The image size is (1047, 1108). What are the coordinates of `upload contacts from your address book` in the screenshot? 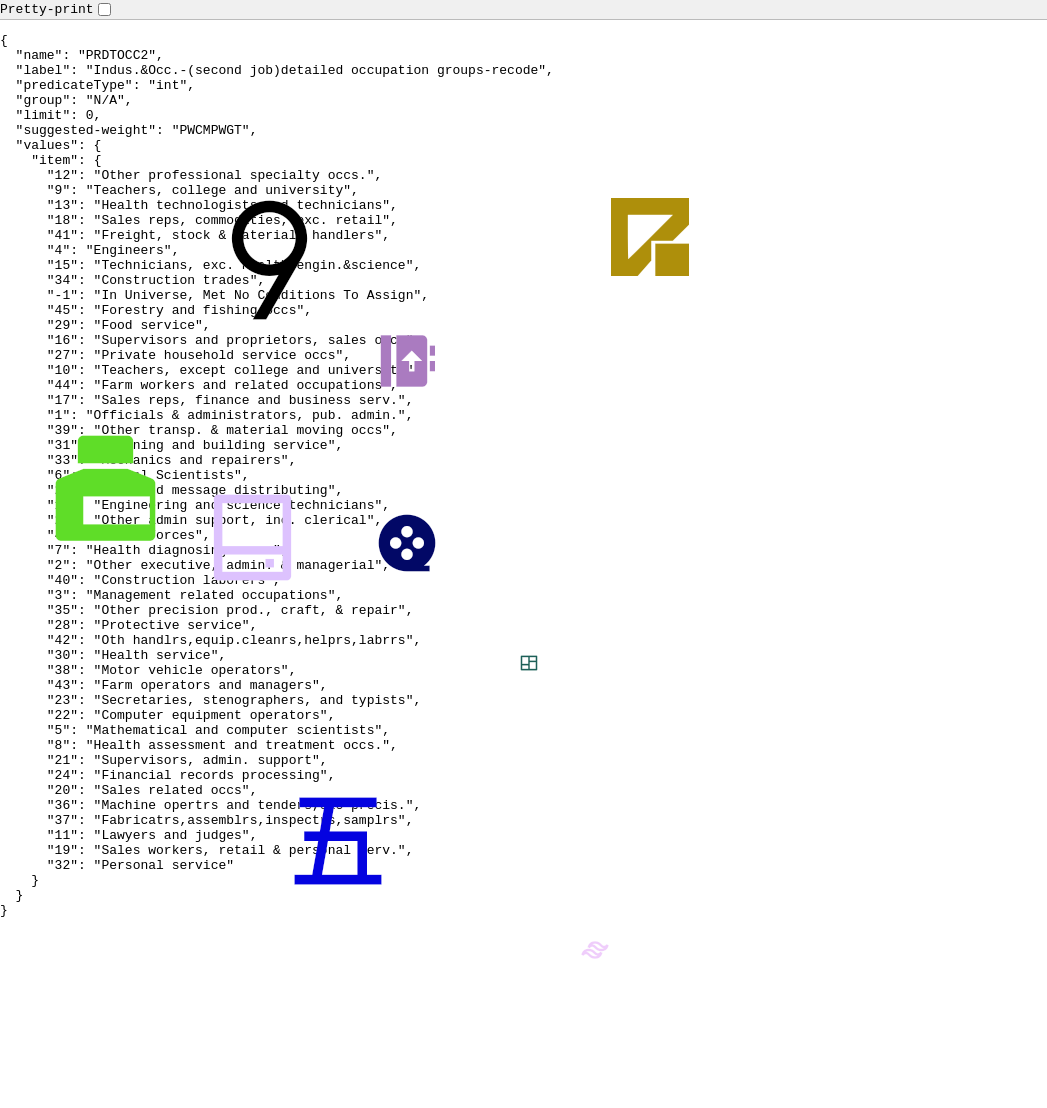 It's located at (404, 361).